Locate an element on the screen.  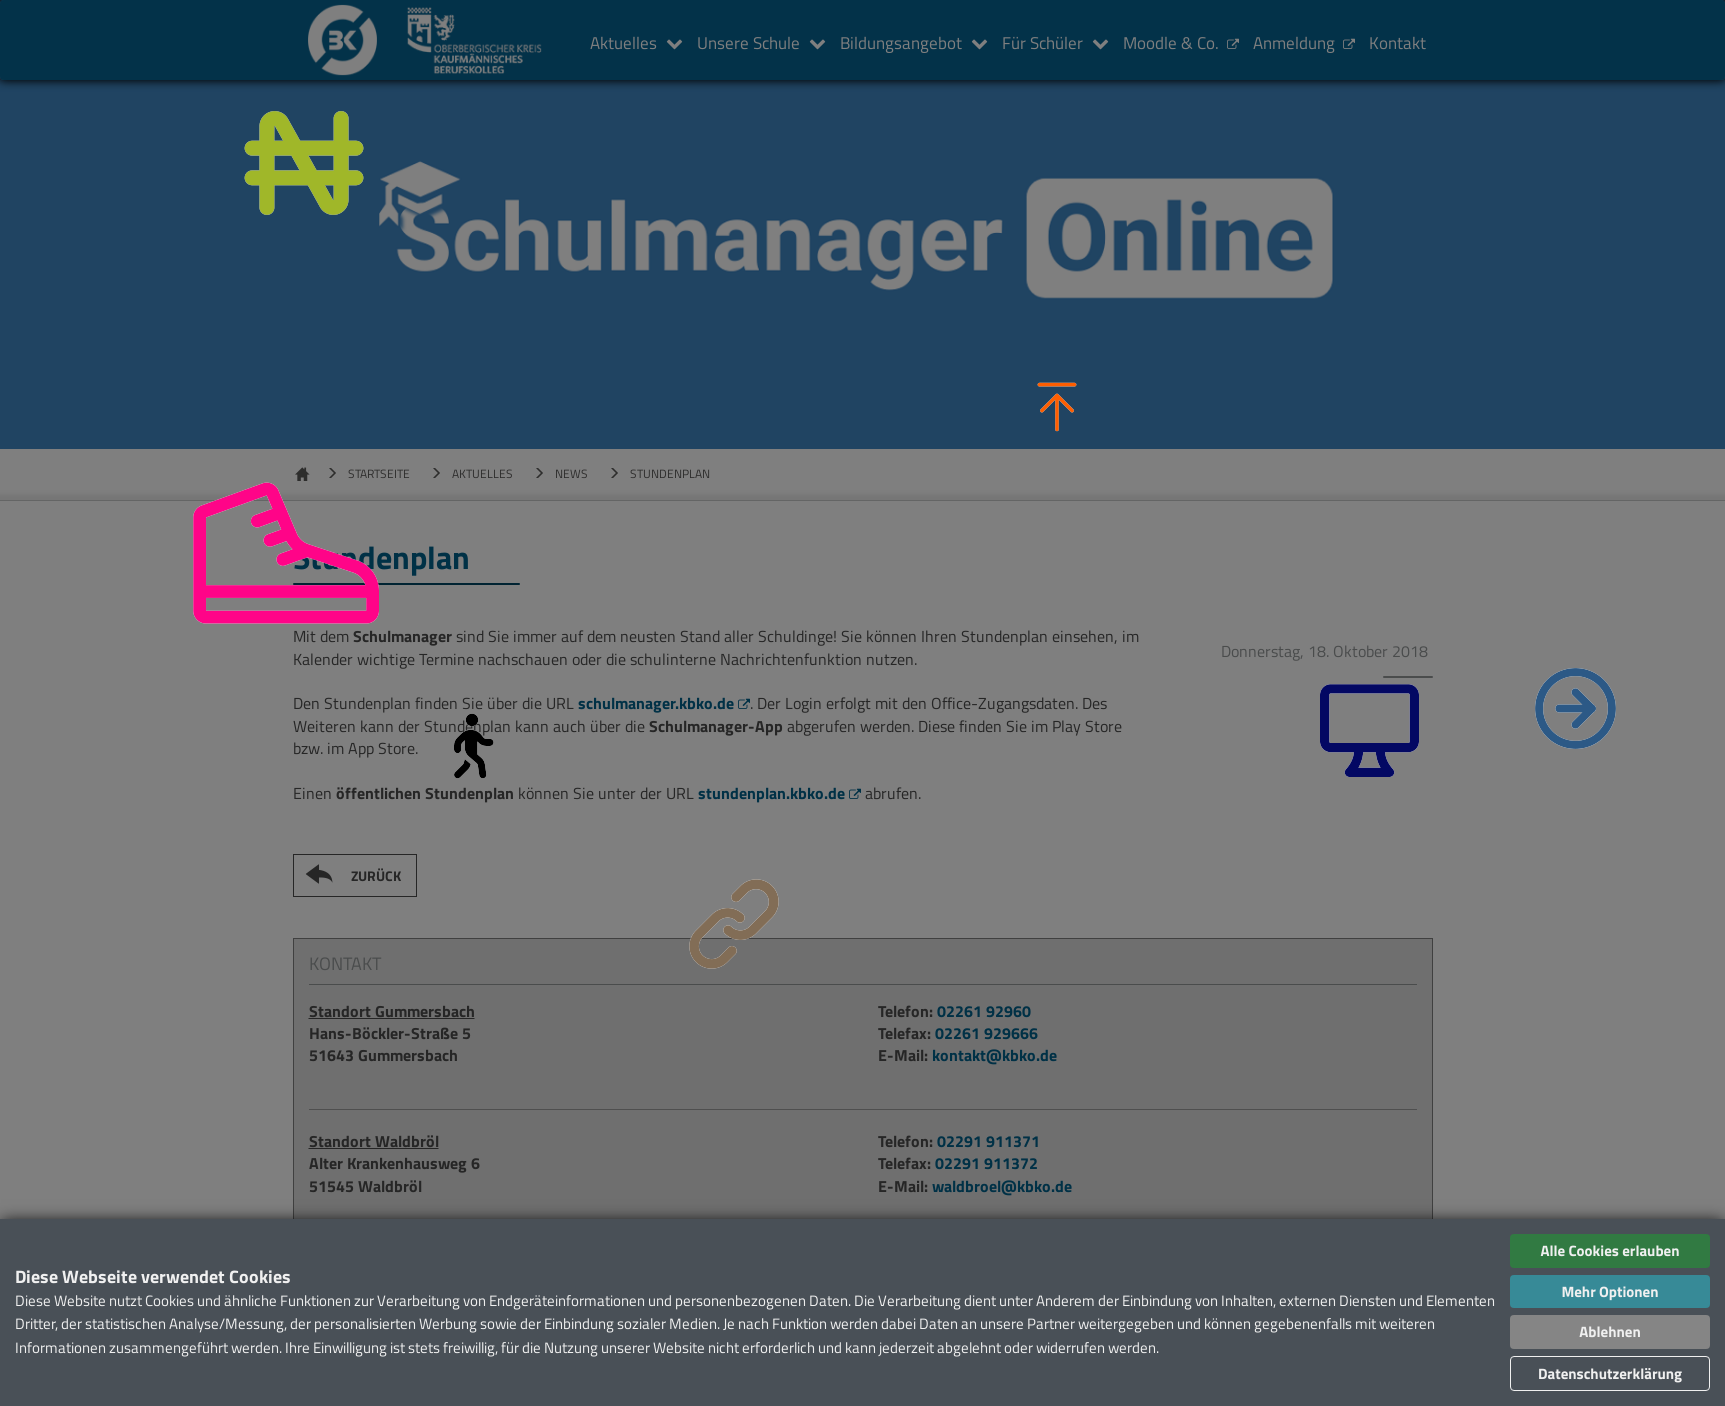
view desktop version of site is located at coordinates (1369, 727).